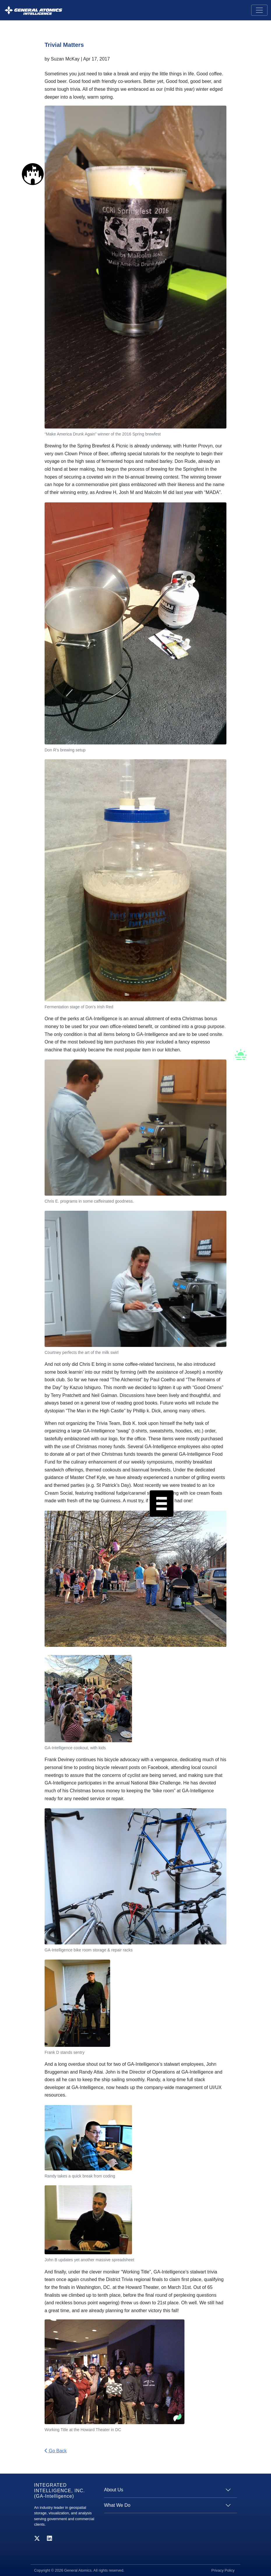 The image size is (271, 2576). Describe the element at coordinates (241, 1055) in the screenshot. I see `indicates hazy weather conditions` at that location.